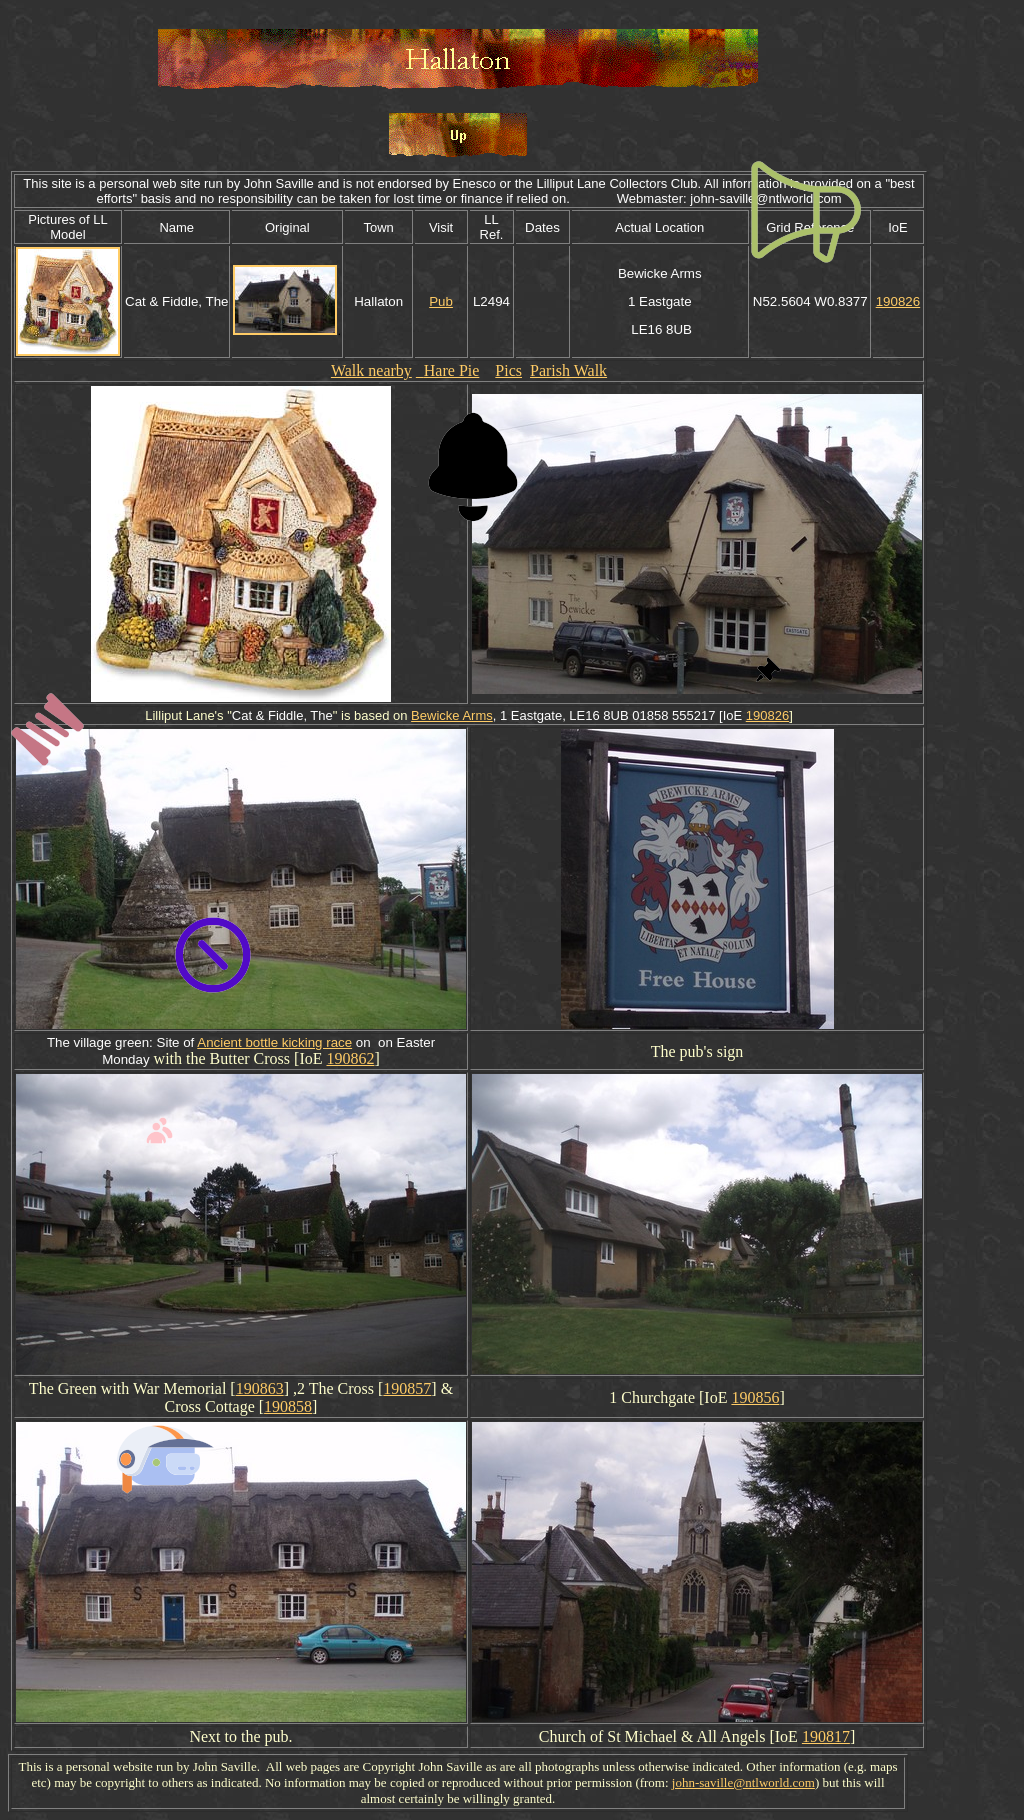 Image resolution: width=1024 pixels, height=1820 pixels. Describe the element at coordinates (47, 729) in the screenshot. I see `open or view a thread` at that location.